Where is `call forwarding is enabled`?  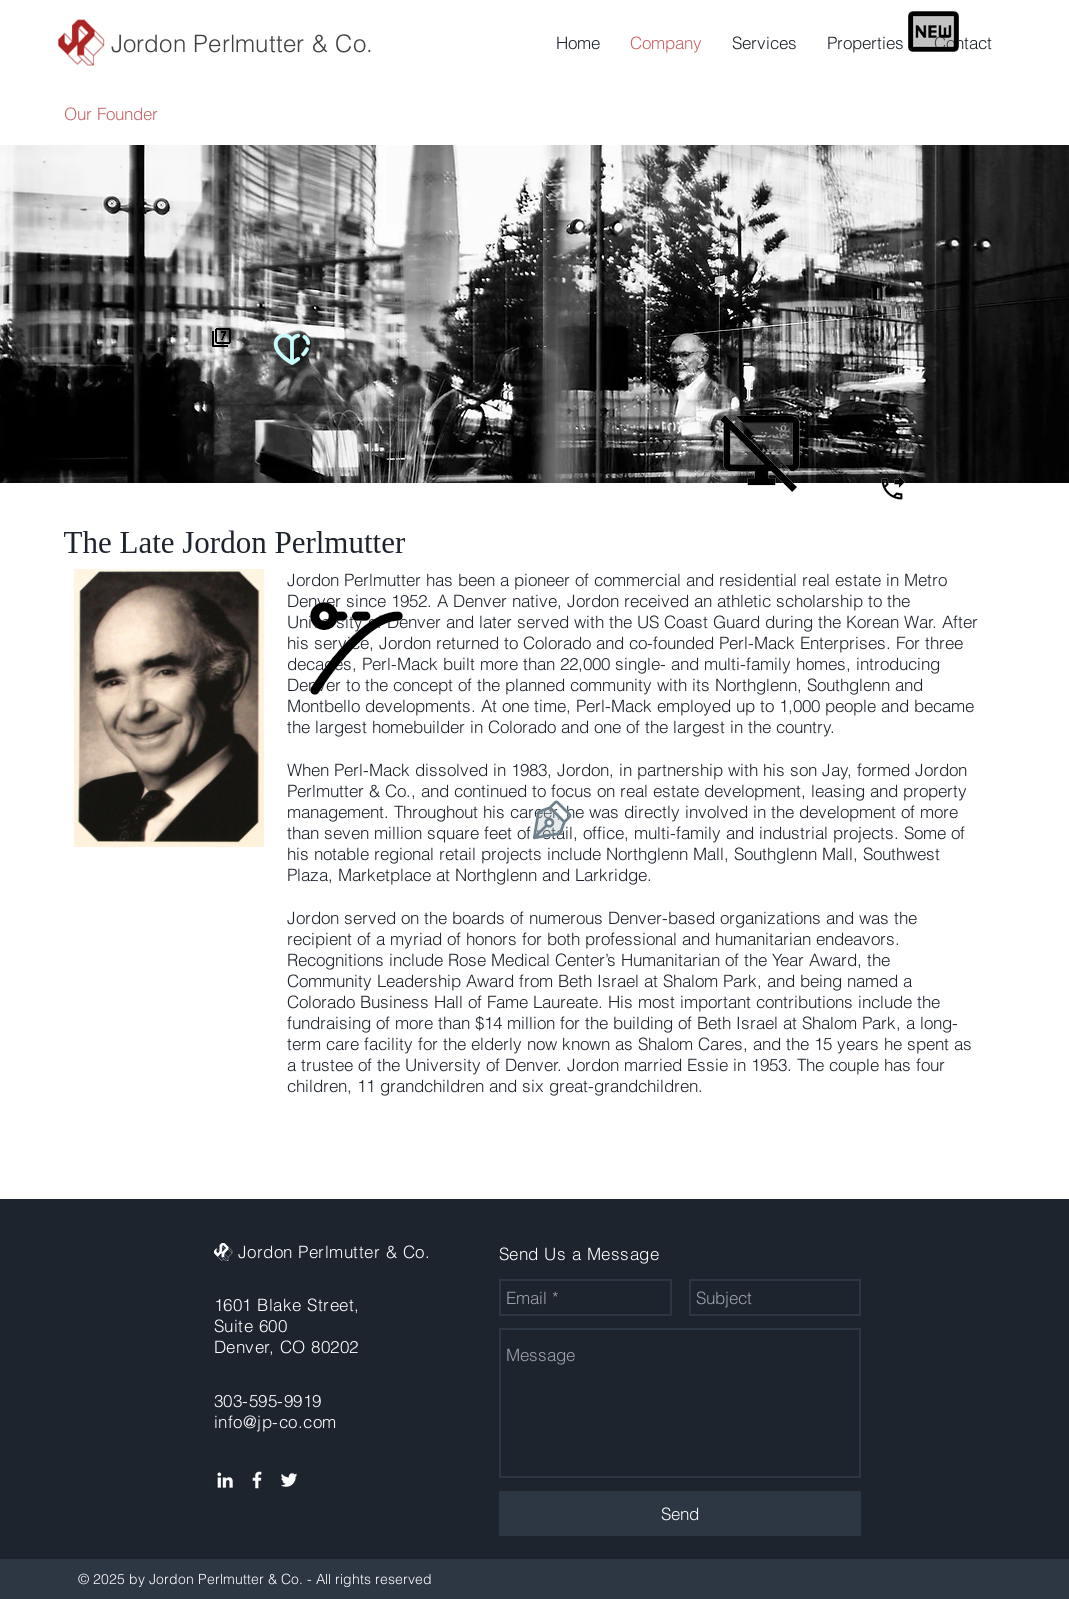
call forwarding is enabled is located at coordinates (892, 489).